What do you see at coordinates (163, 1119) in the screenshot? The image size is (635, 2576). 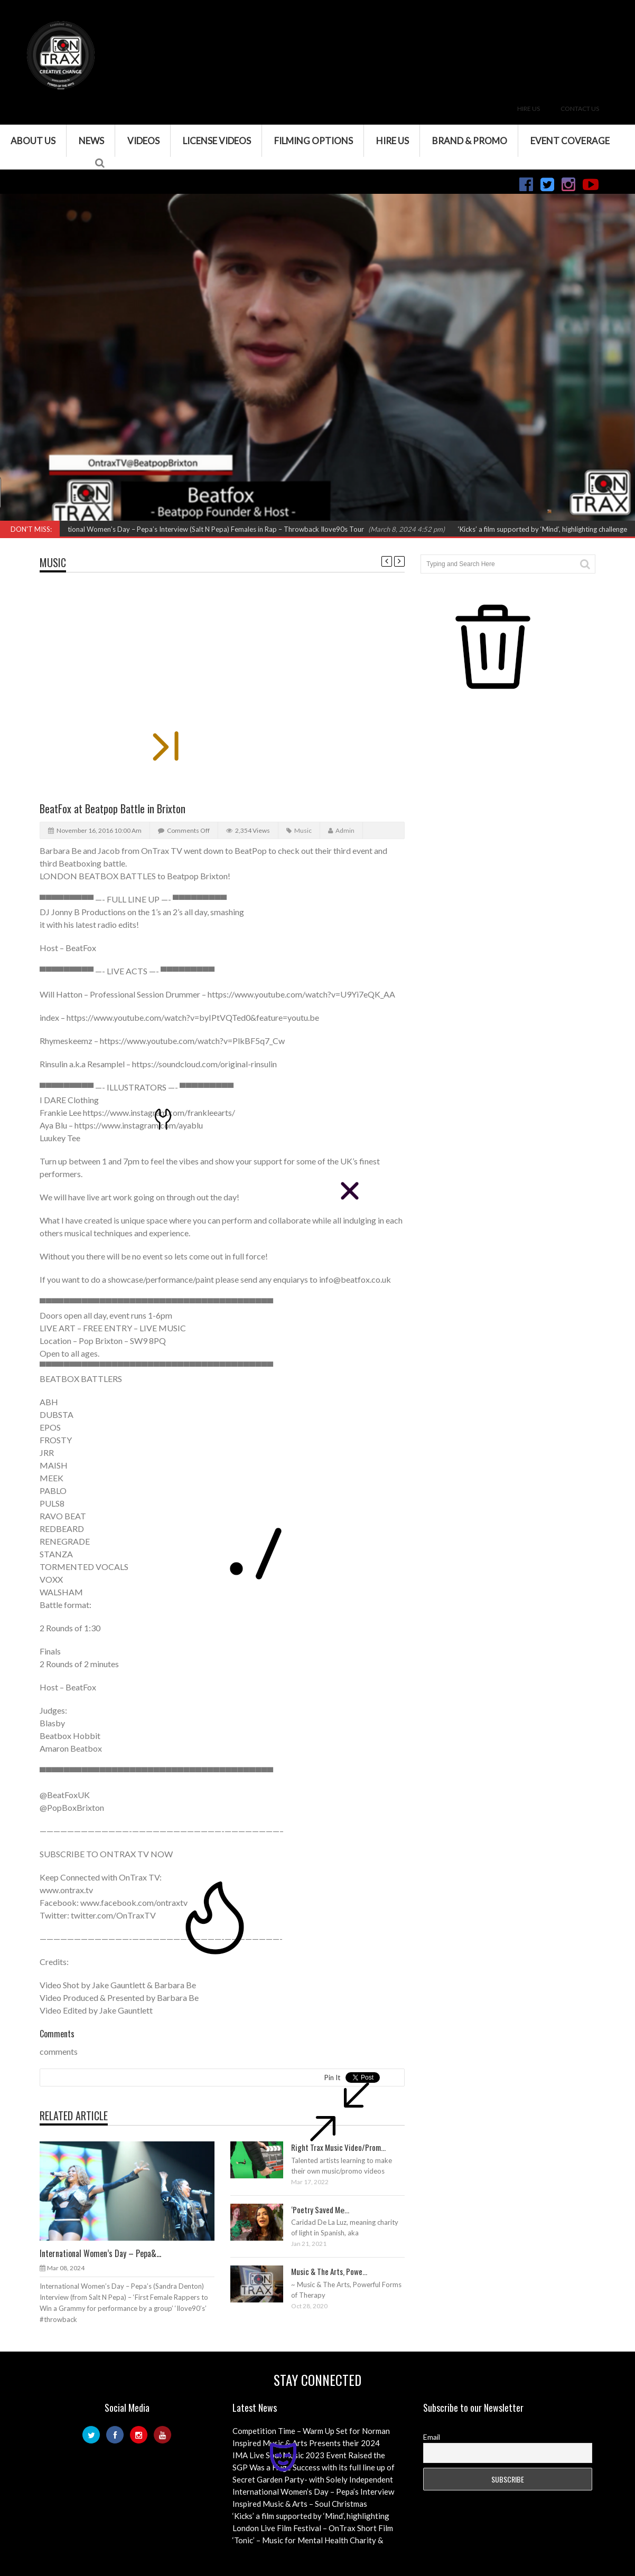 I see `access settings or configuration options` at bounding box center [163, 1119].